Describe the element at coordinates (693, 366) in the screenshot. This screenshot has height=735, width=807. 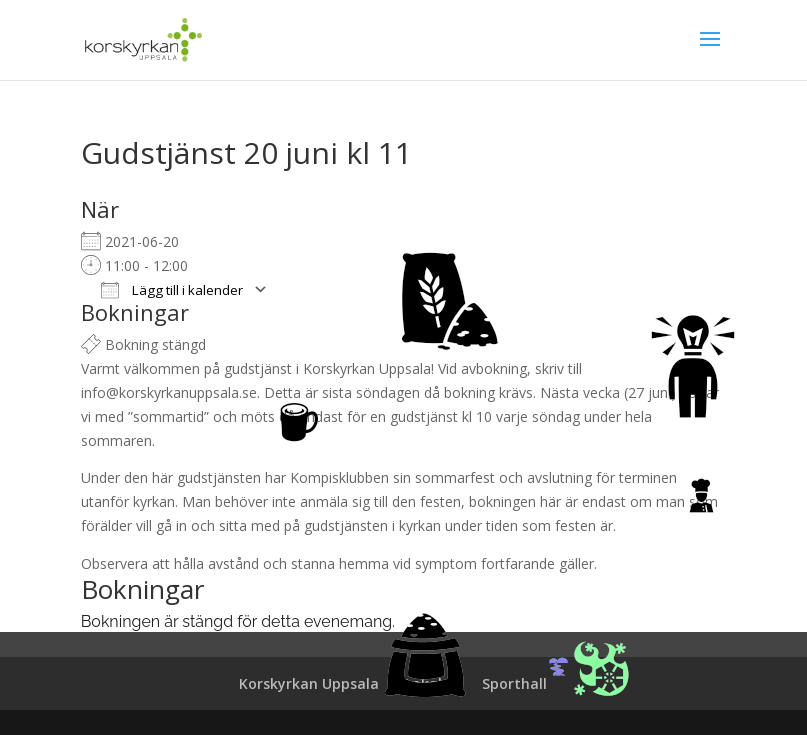
I see `indicates smart or intelligent feature enabled` at that location.